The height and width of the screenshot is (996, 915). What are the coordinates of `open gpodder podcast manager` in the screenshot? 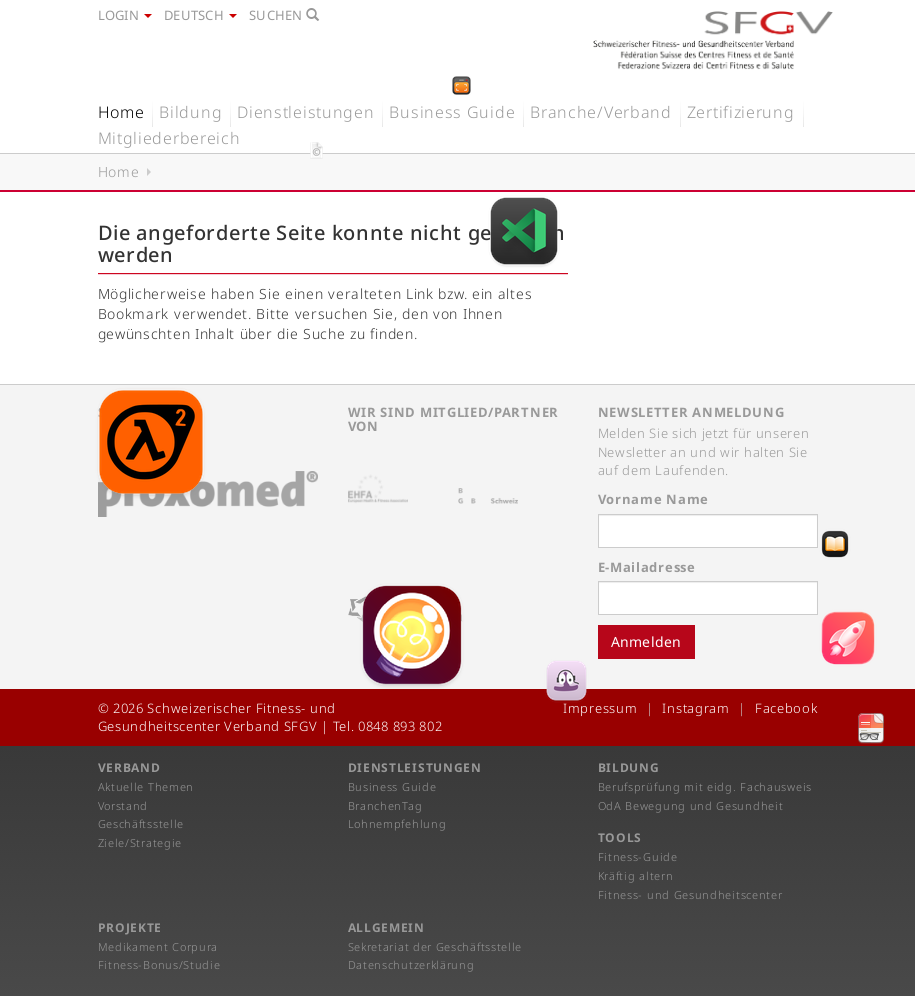 It's located at (566, 680).